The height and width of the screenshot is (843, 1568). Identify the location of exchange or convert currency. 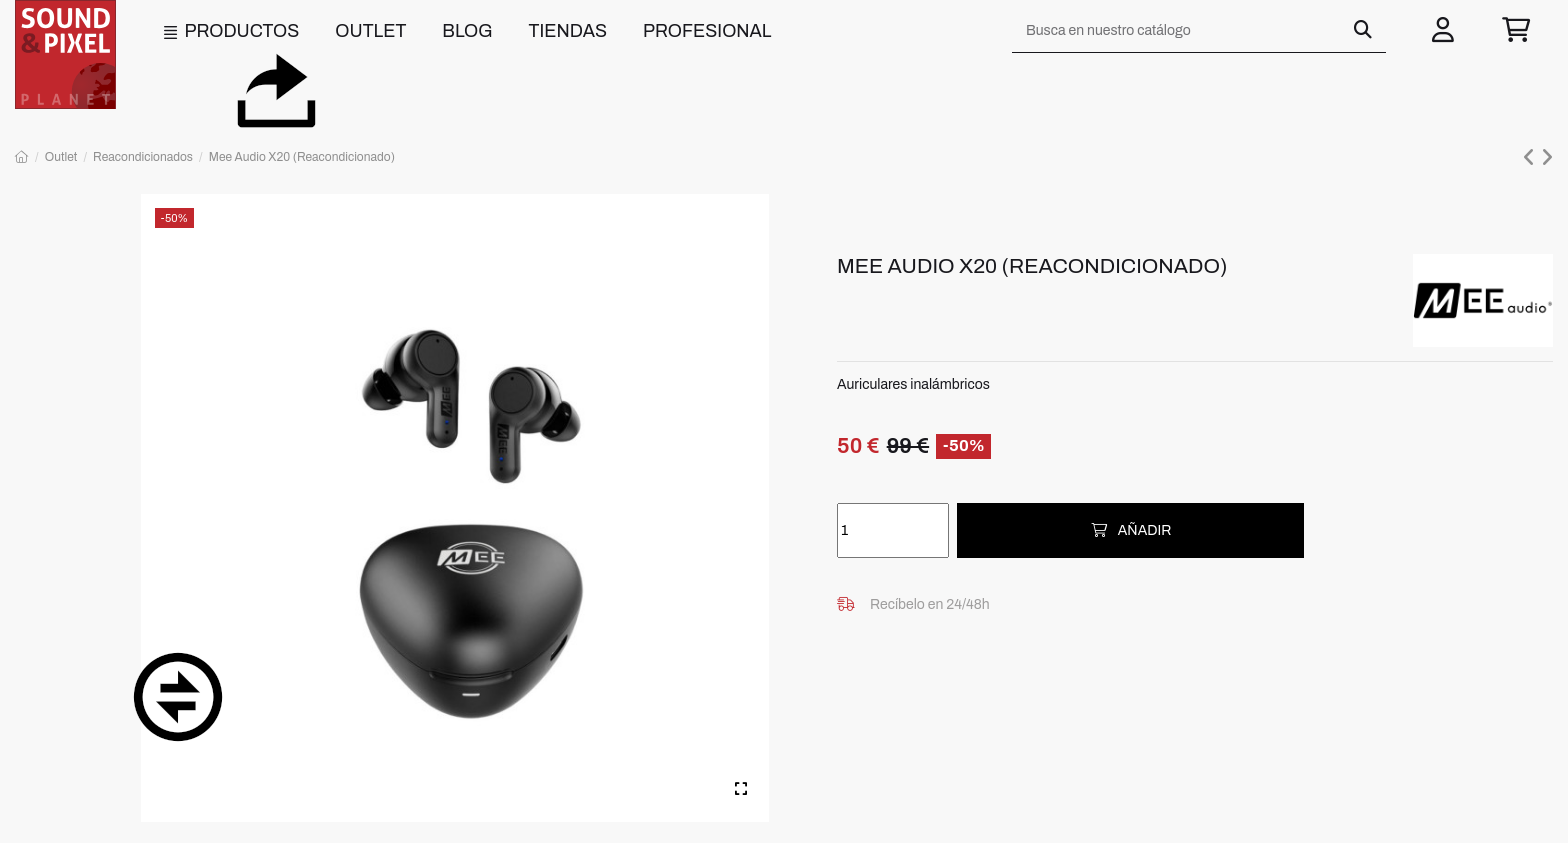
(178, 697).